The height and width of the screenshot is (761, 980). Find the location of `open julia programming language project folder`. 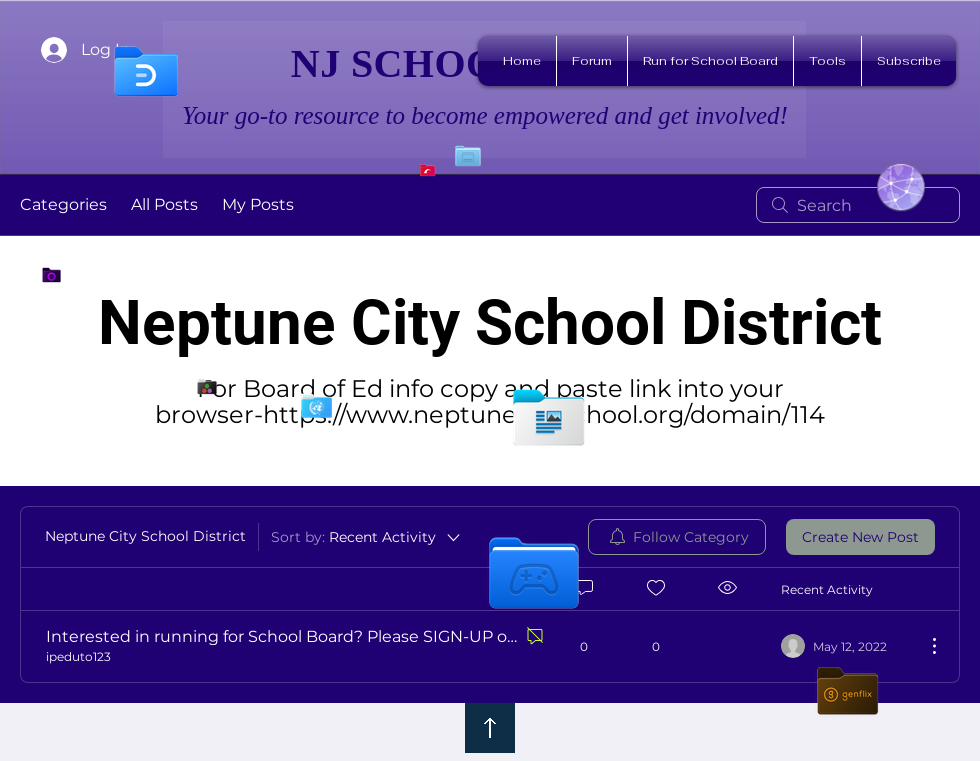

open julia programming language project folder is located at coordinates (207, 387).